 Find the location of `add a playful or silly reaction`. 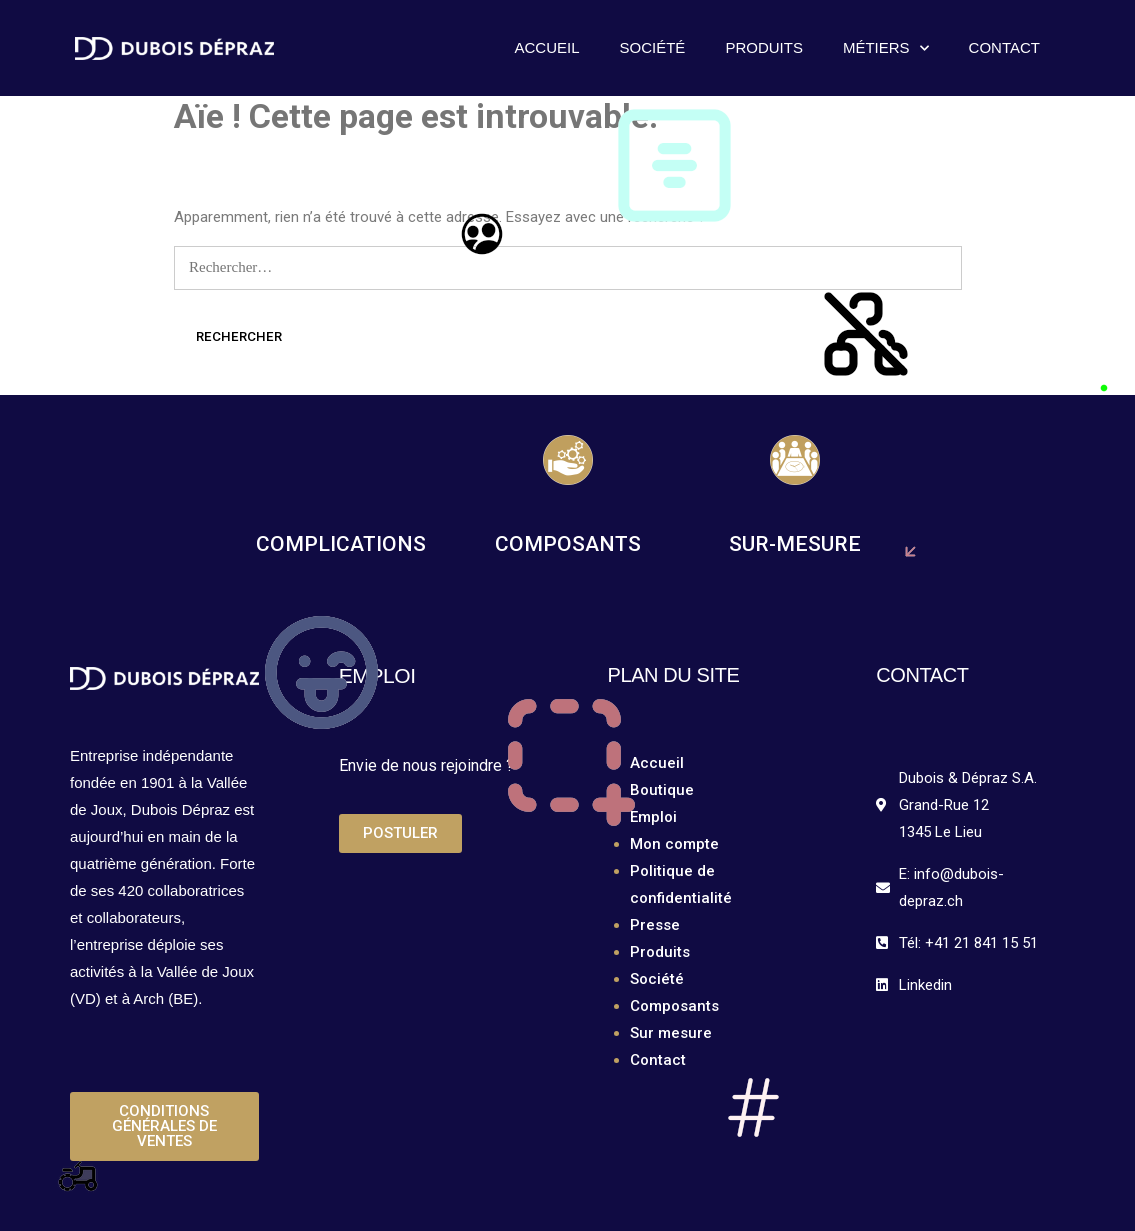

add a playful or silly reaction is located at coordinates (321, 672).